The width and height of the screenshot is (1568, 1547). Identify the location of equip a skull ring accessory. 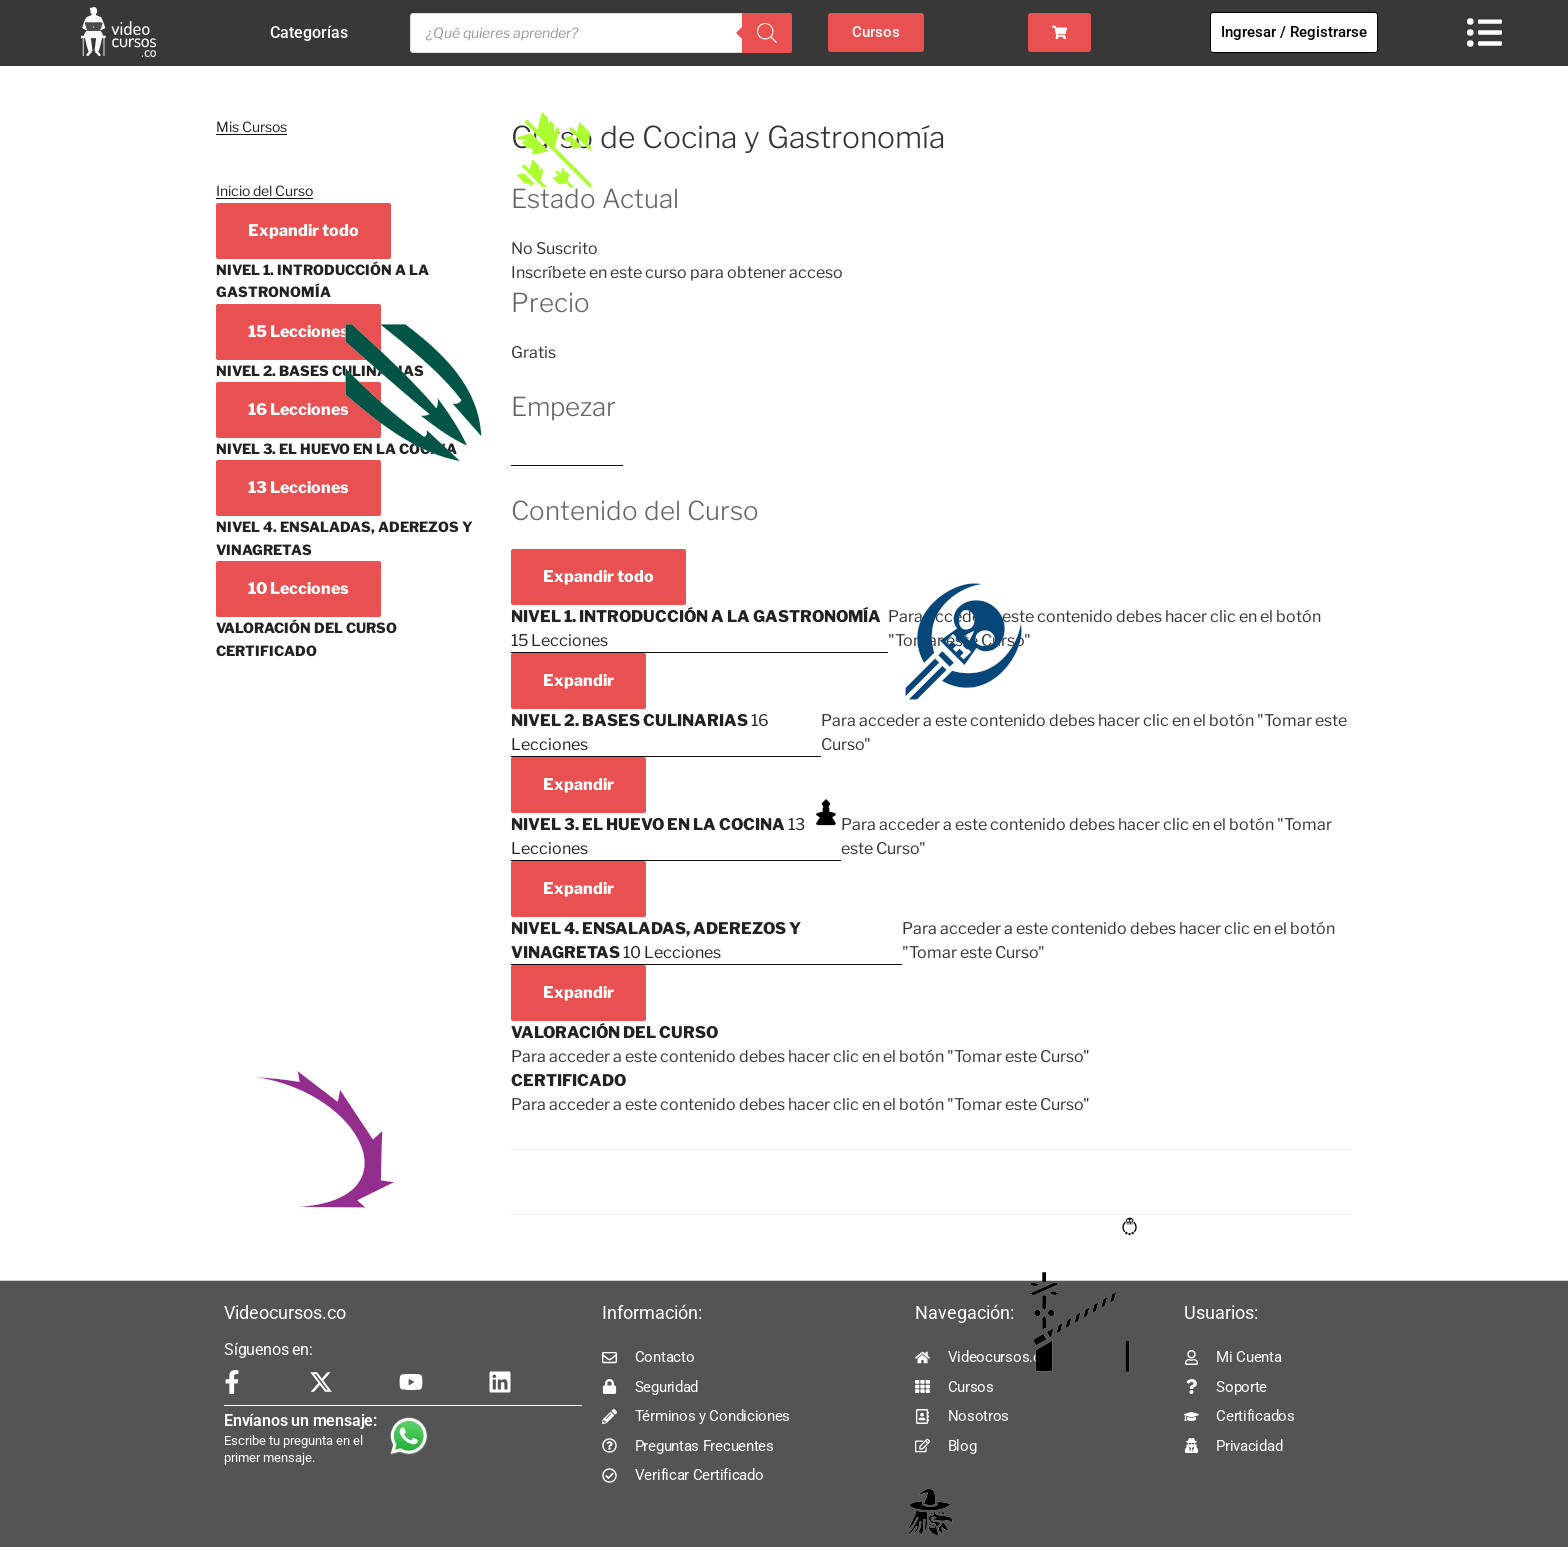
(1129, 1226).